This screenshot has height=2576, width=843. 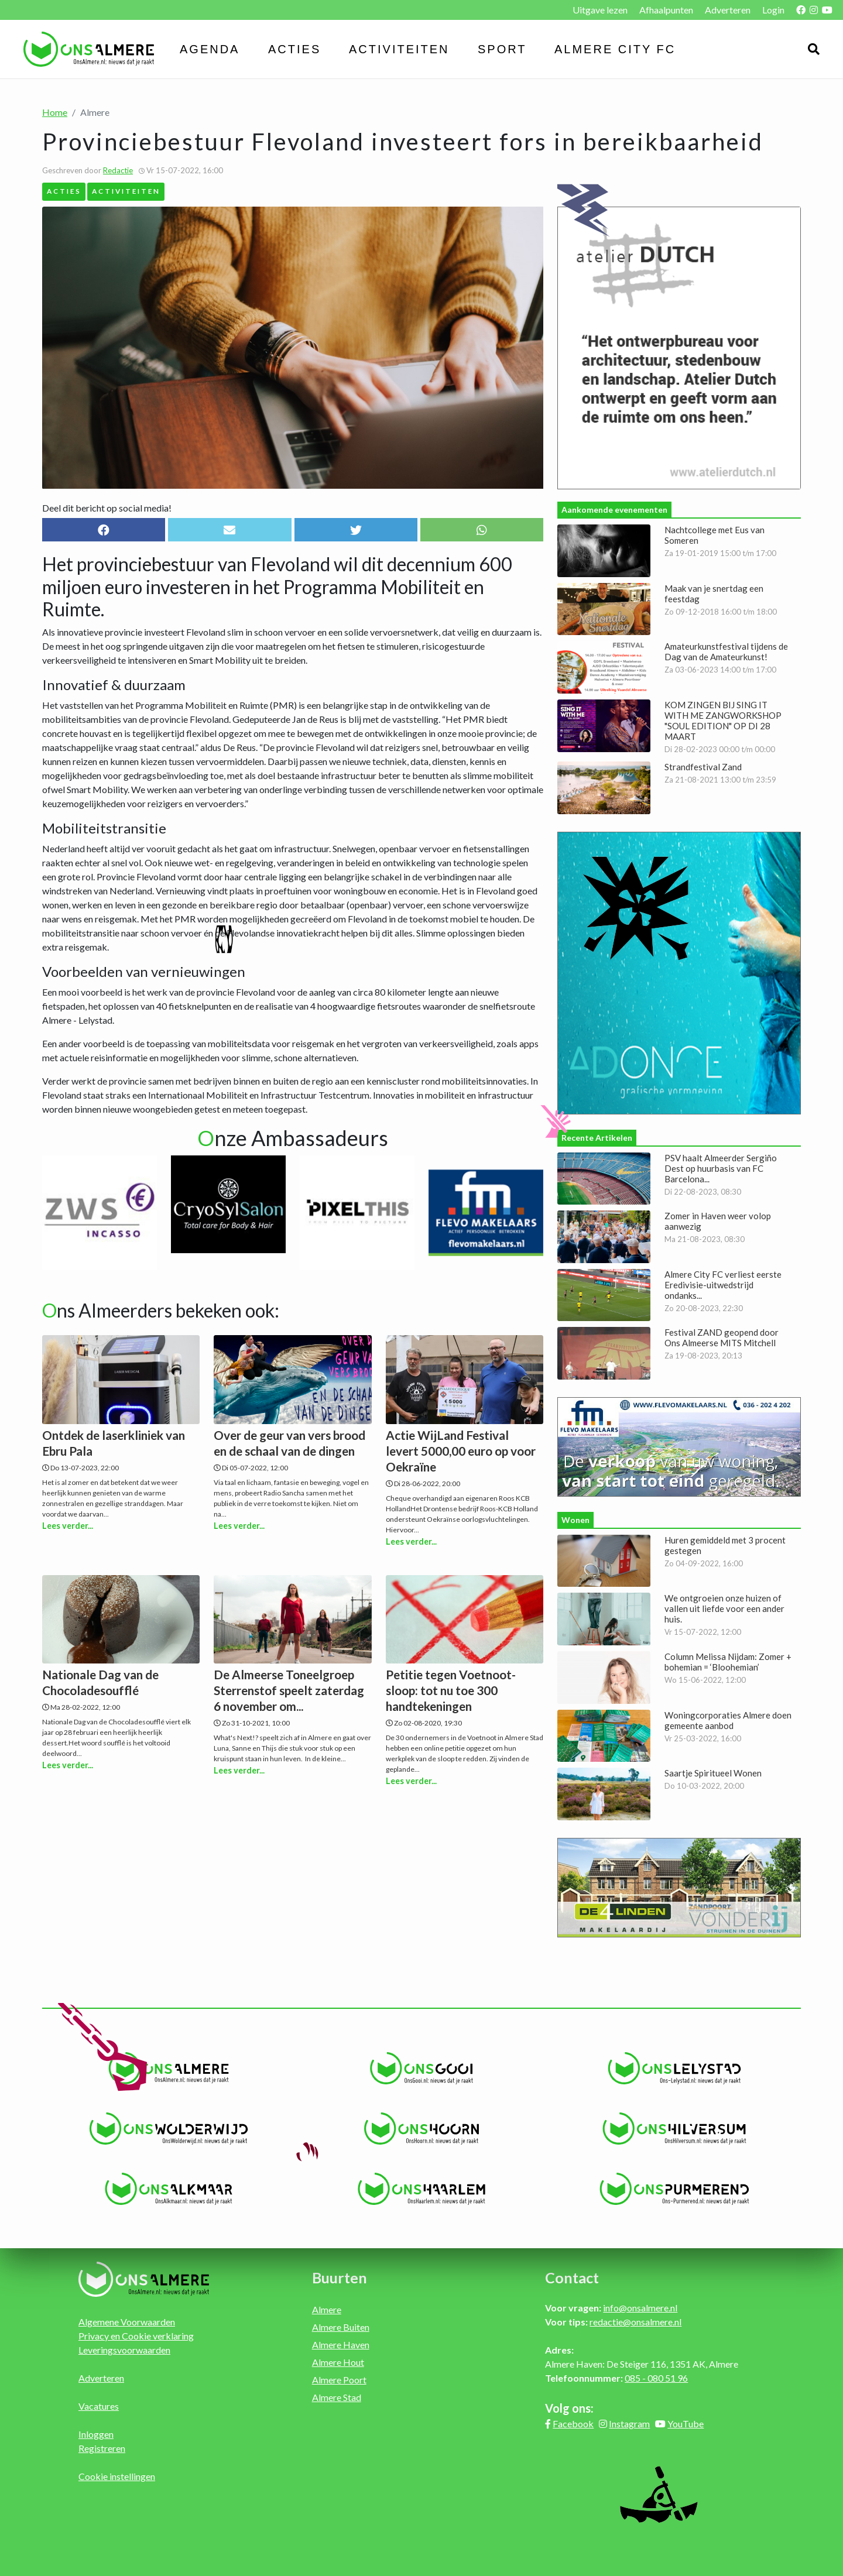 I want to click on catch or grab an item, so click(x=556, y=1121).